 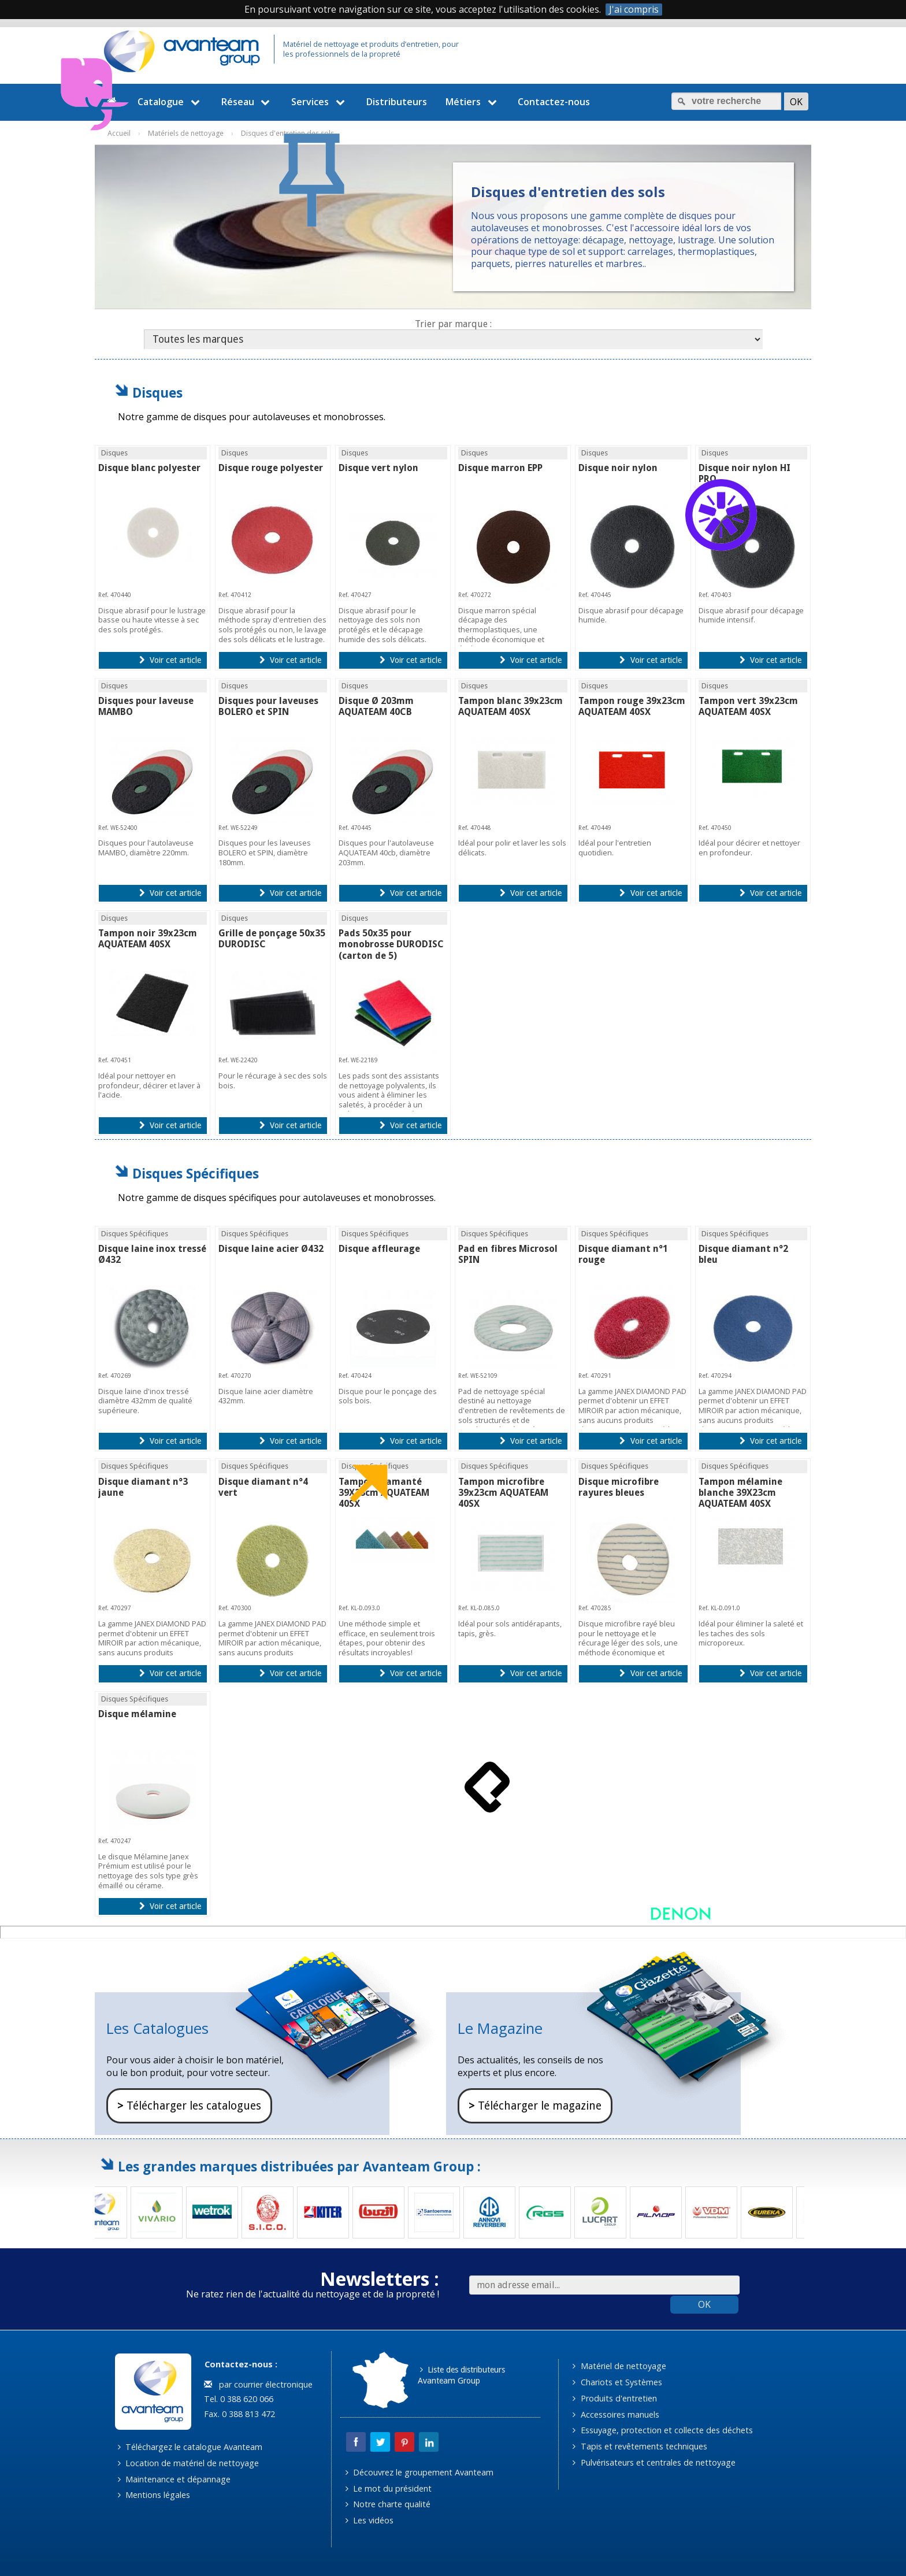 I want to click on open the Platzi learning platform, so click(x=487, y=1787).